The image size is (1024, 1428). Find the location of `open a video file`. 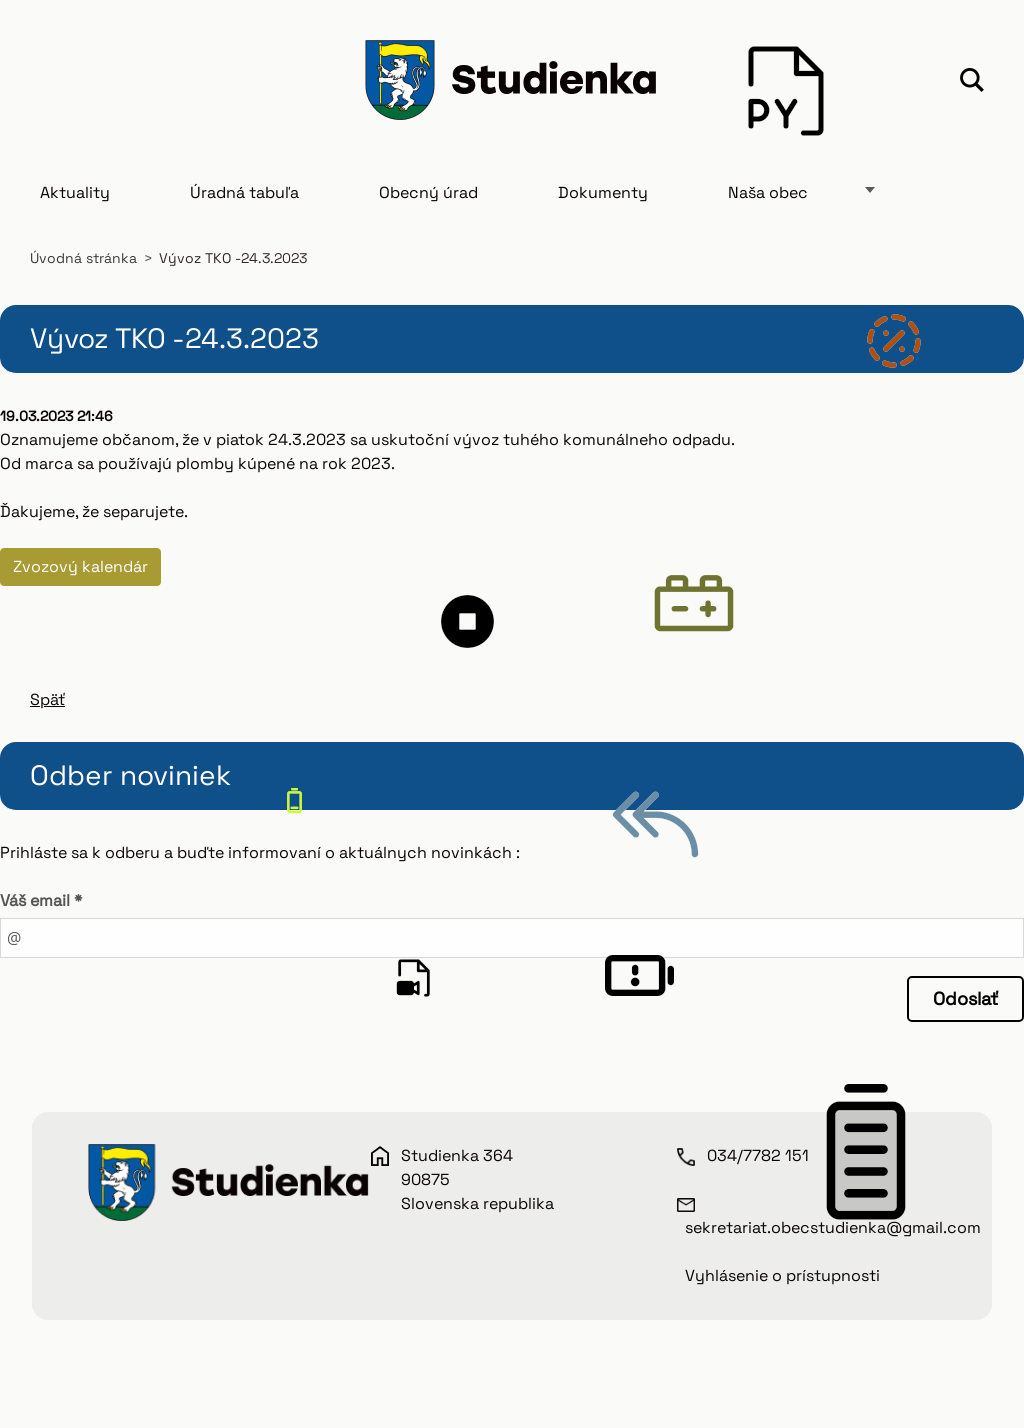

open a video file is located at coordinates (414, 978).